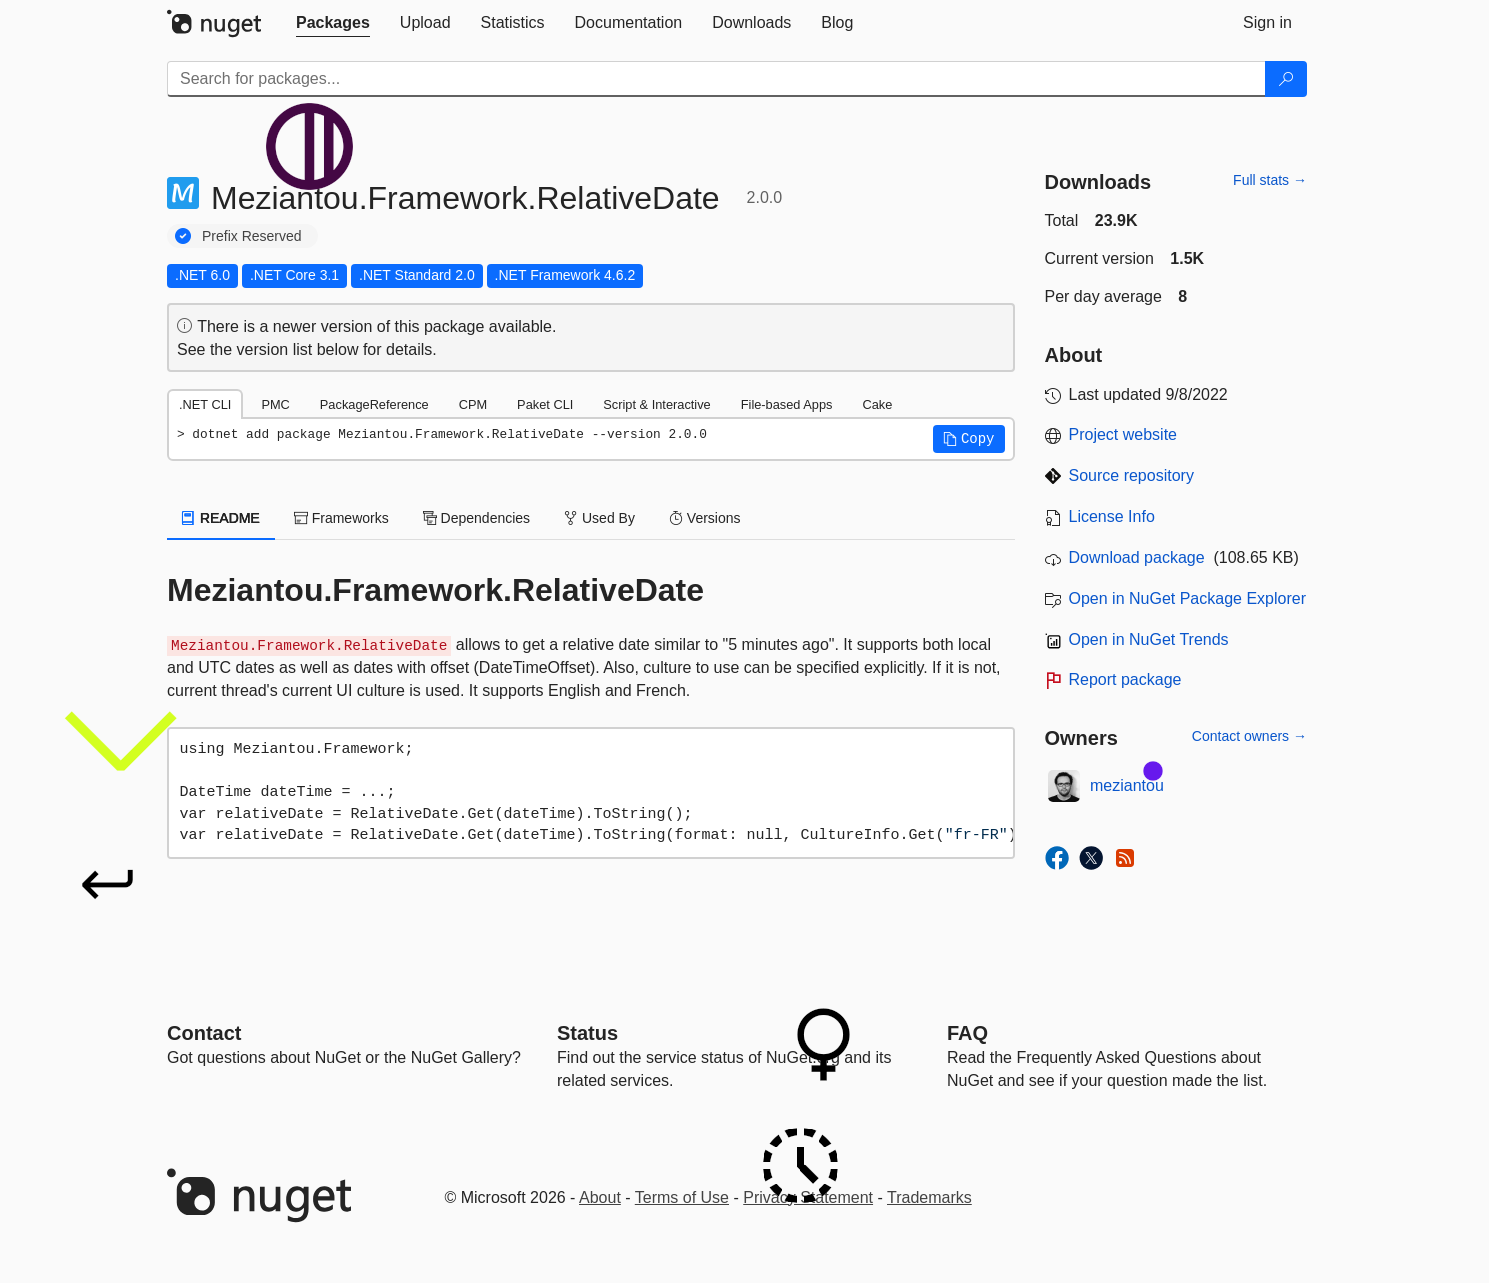  What do you see at coordinates (823, 1044) in the screenshot?
I see `select female gender option` at bounding box center [823, 1044].